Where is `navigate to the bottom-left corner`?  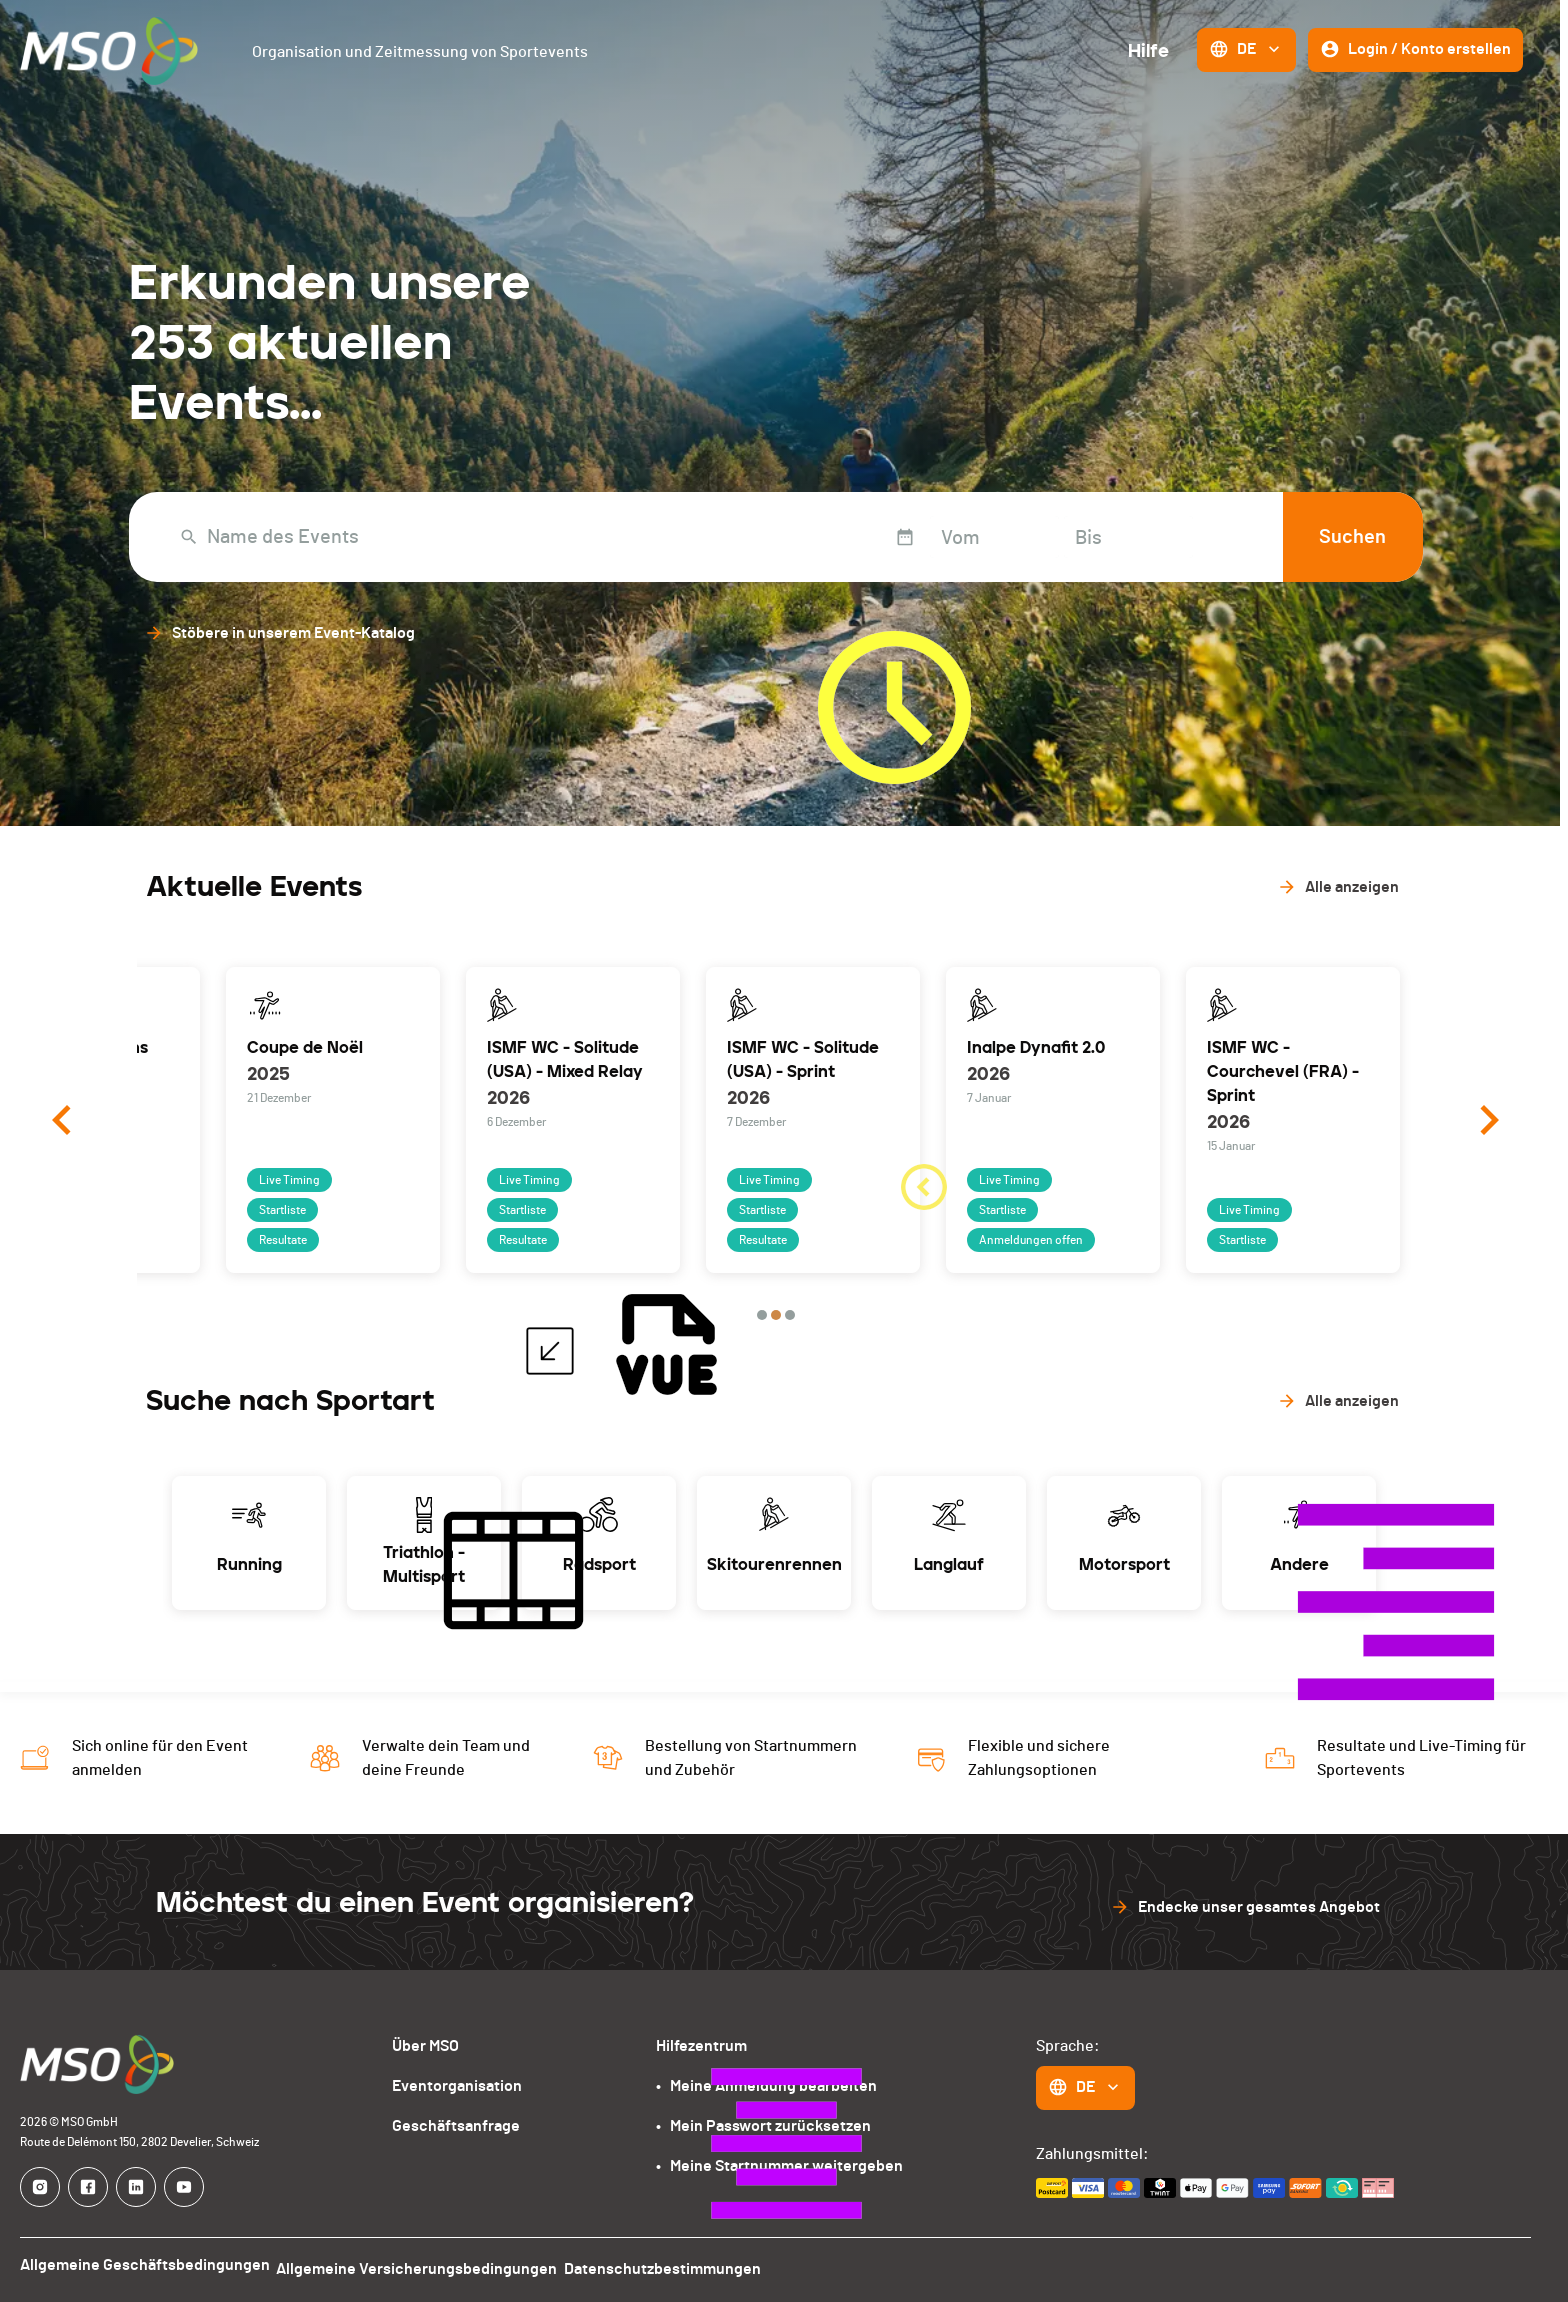 navigate to the bottom-left corner is located at coordinates (550, 1351).